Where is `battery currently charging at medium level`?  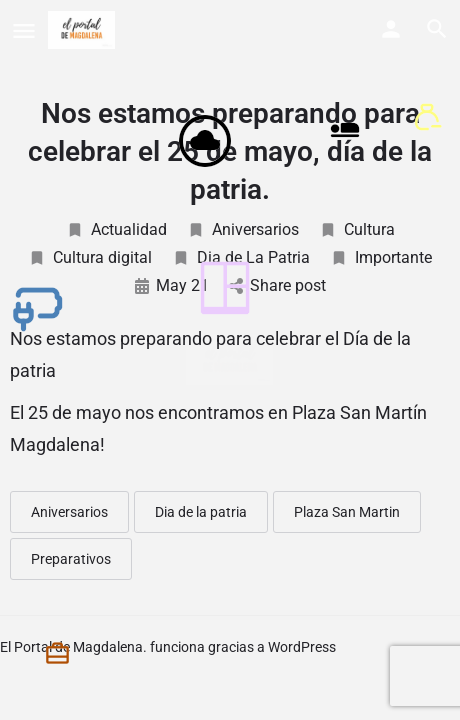
battery currently charging at medium level is located at coordinates (39, 303).